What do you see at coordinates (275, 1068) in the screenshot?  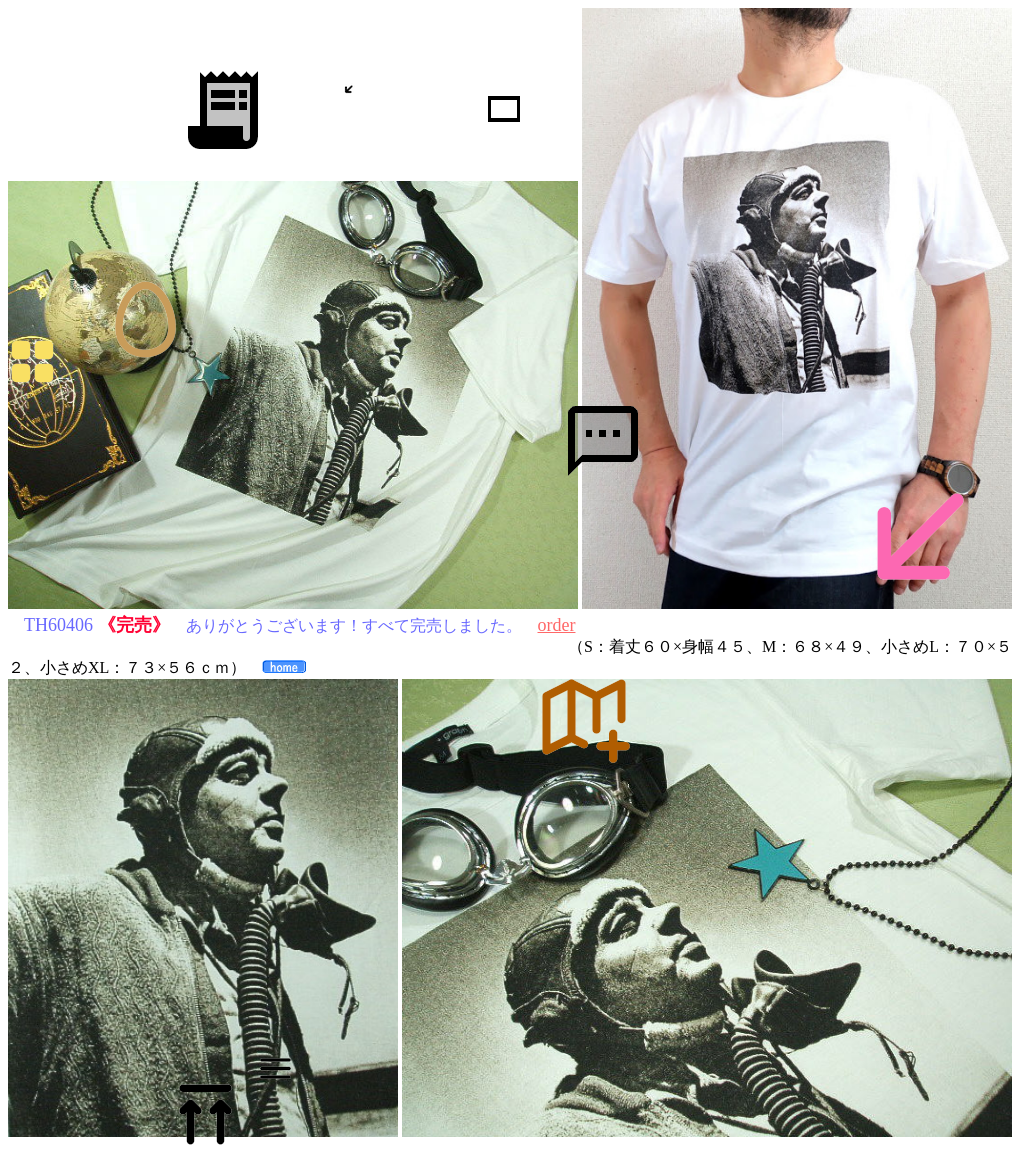 I see `open navigation menu` at bounding box center [275, 1068].